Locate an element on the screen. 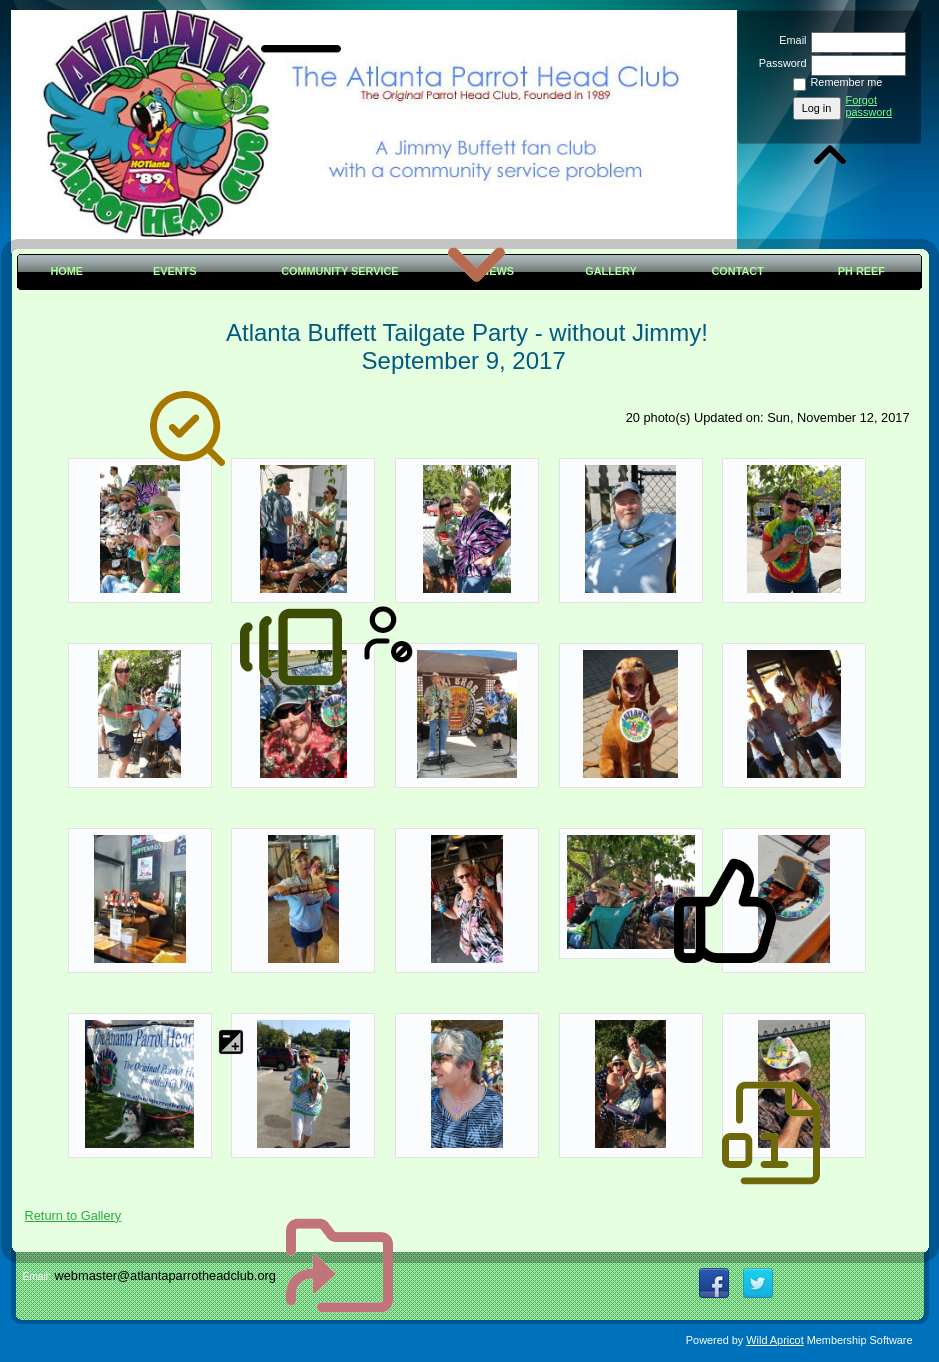  view version history is located at coordinates (291, 647).